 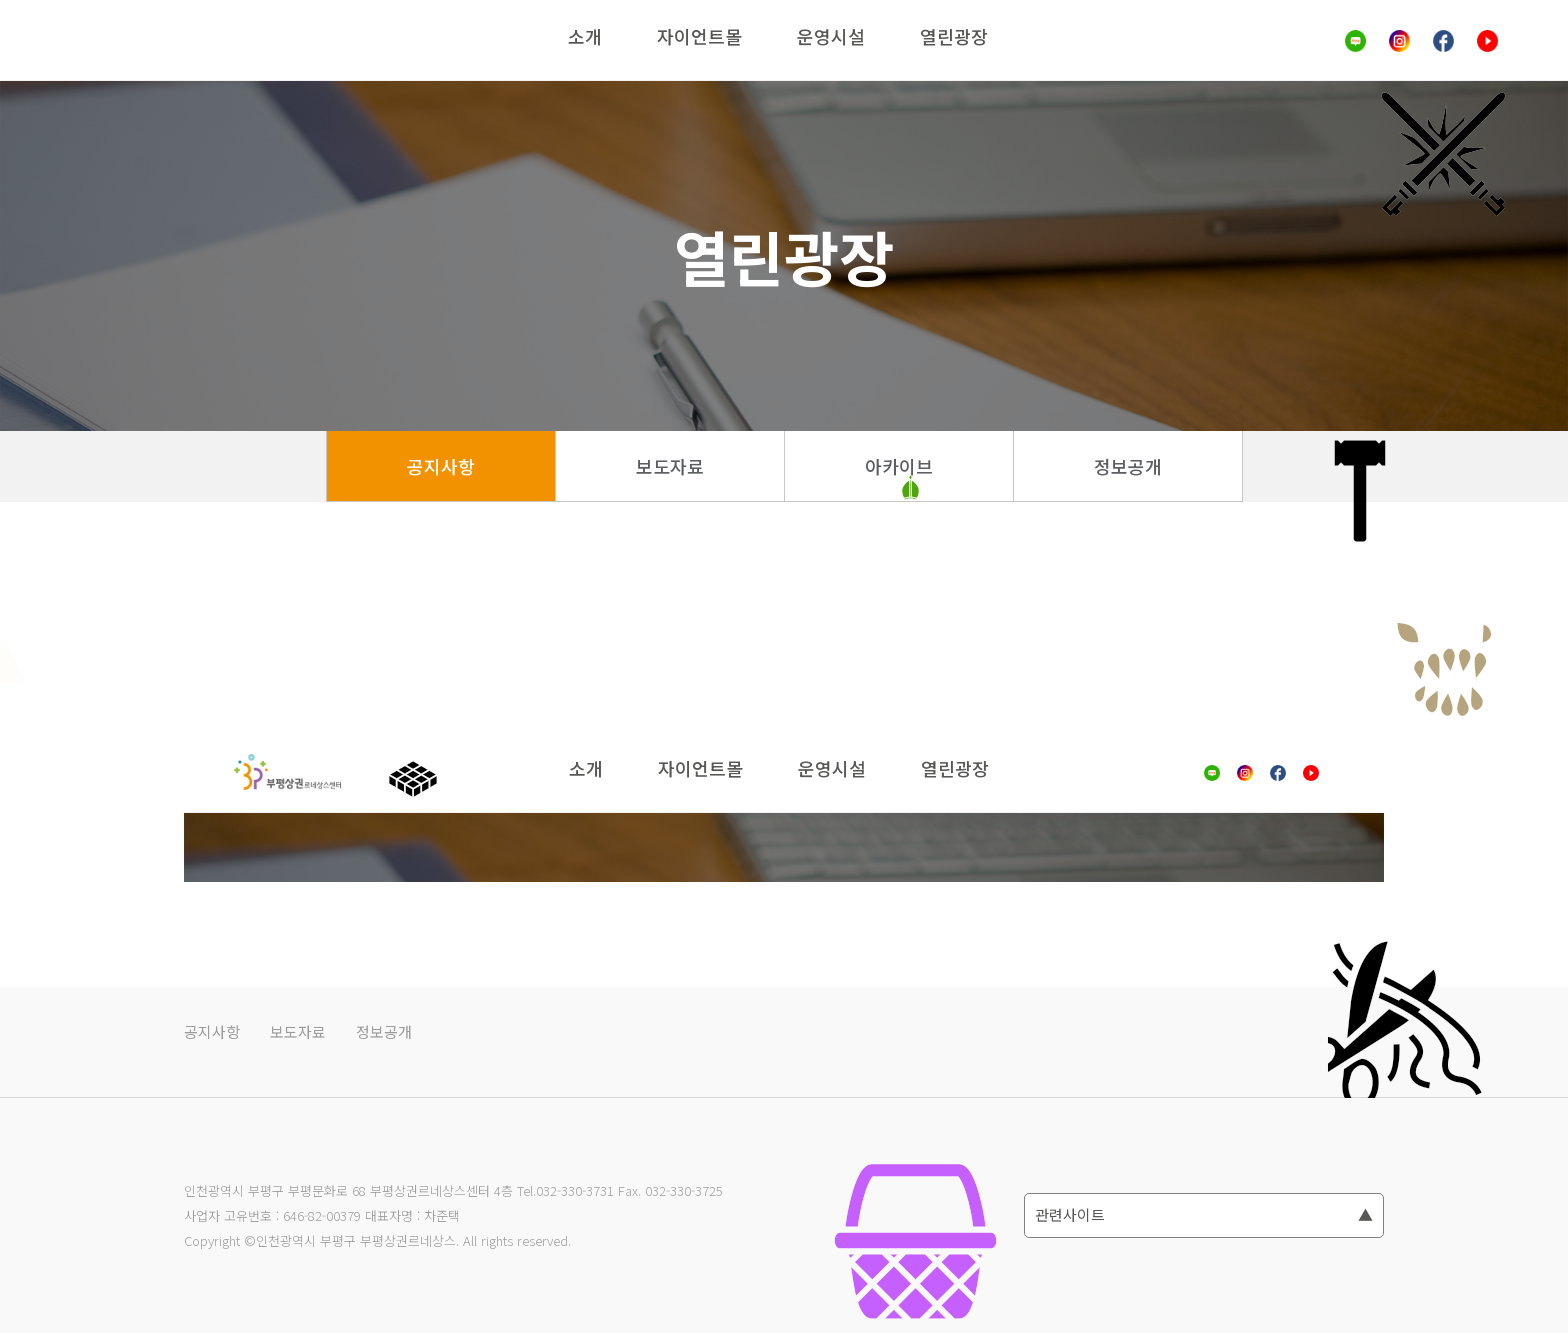 What do you see at coordinates (1443, 154) in the screenshot?
I see `access lightsaber combat or duel mode` at bounding box center [1443, 154].